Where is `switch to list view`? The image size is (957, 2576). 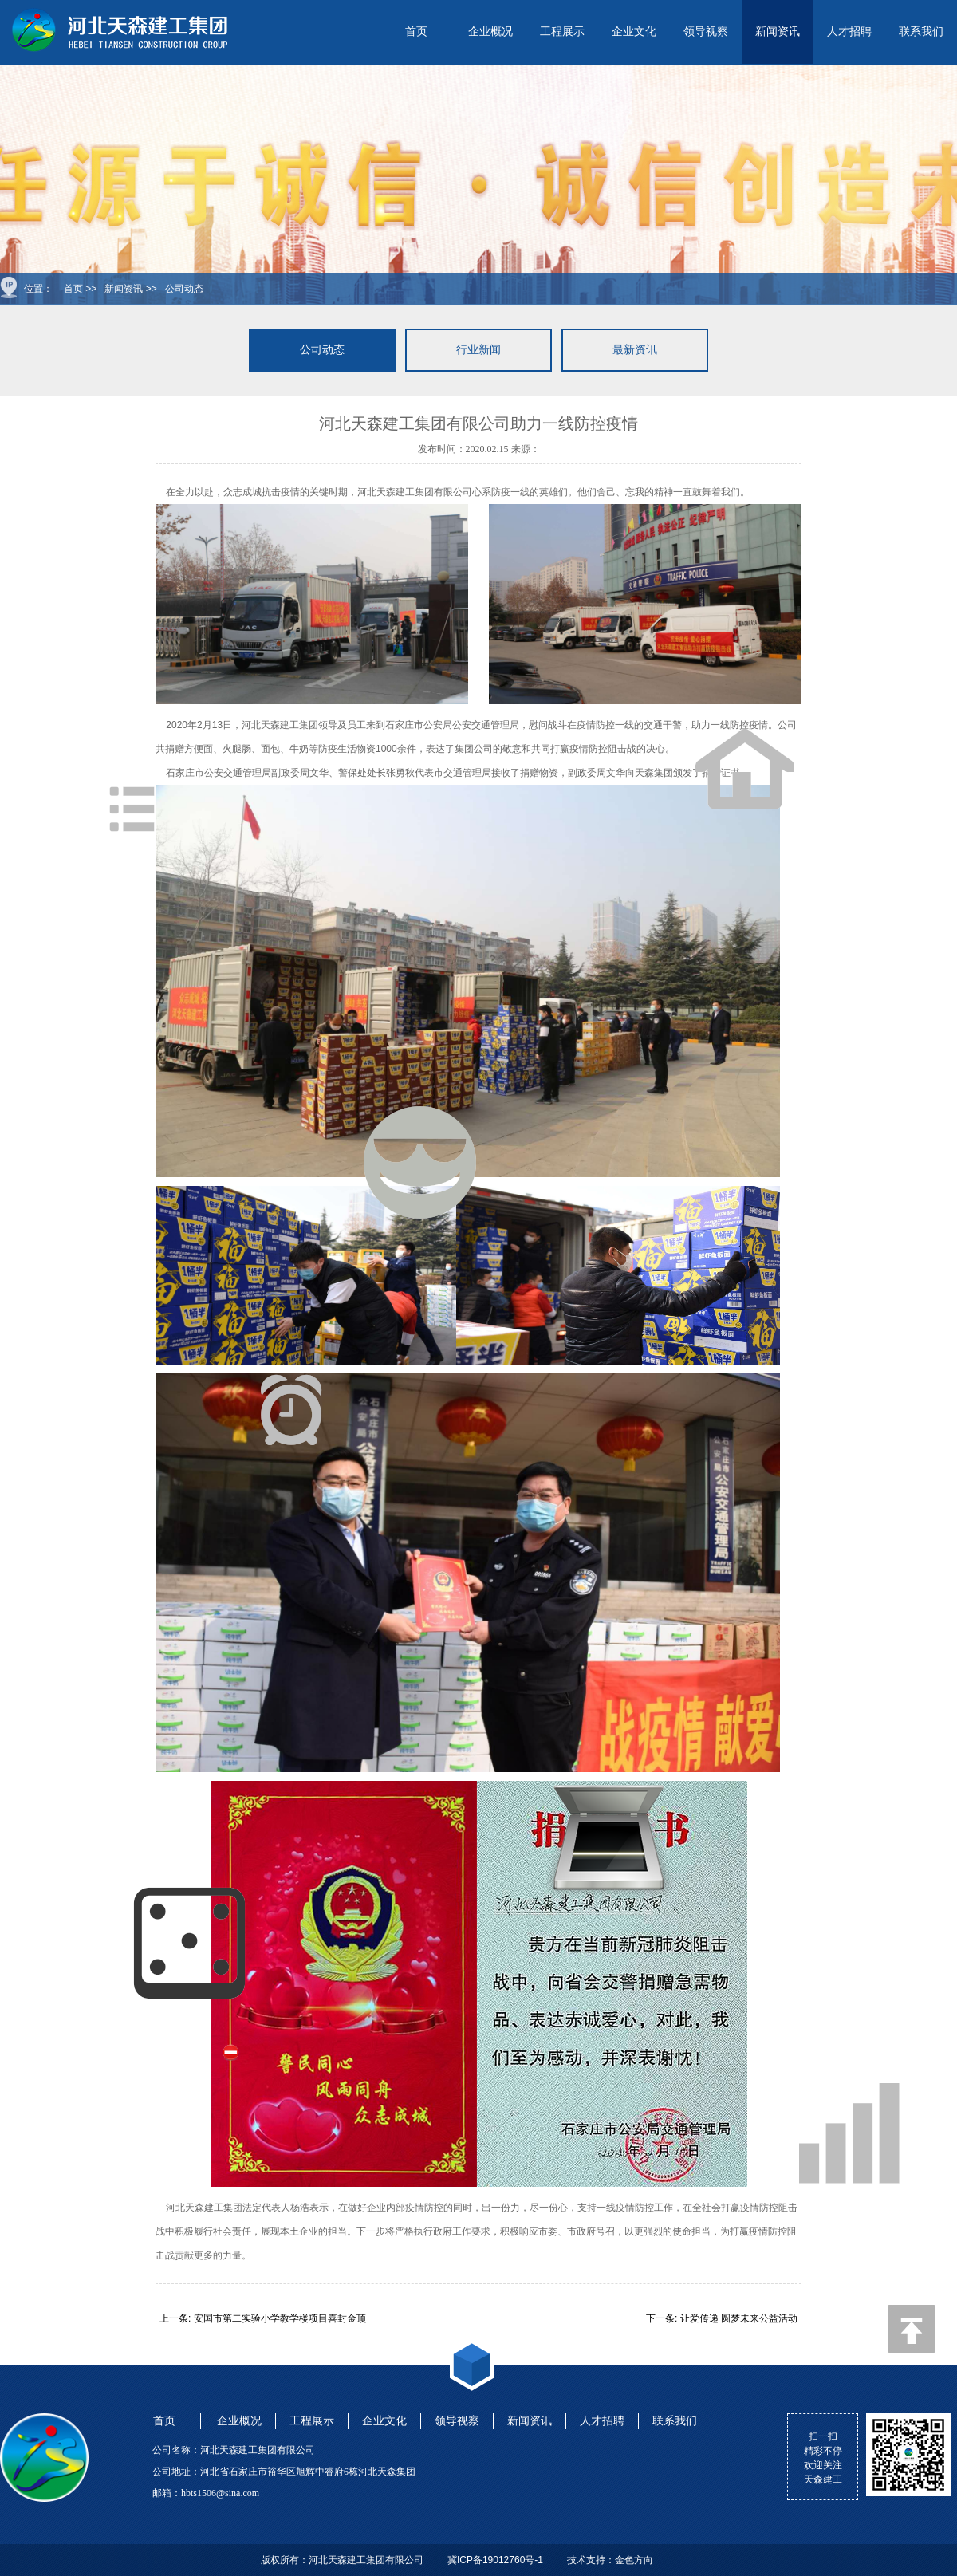 switch to list view is located at coordinates (132, 809).